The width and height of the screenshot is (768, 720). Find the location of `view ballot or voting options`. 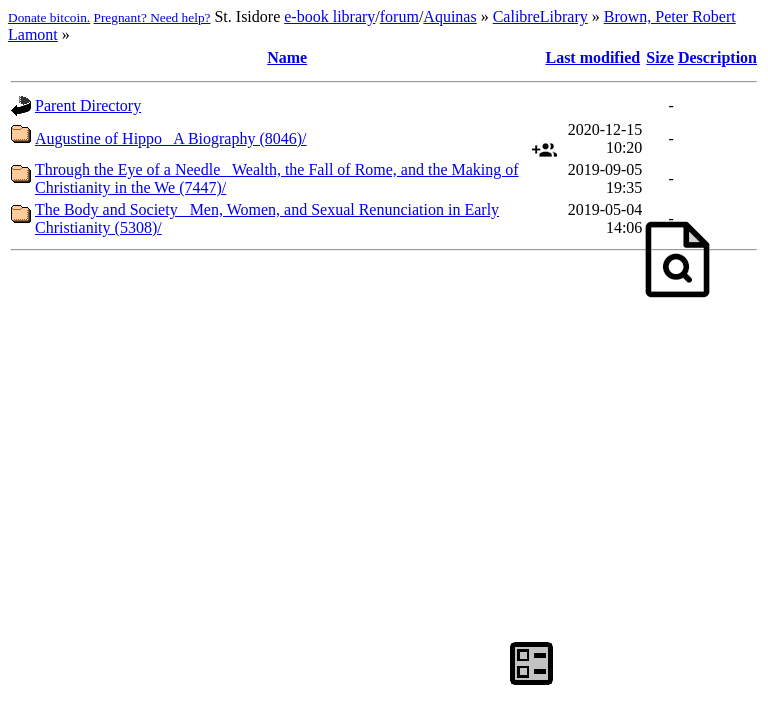

view ballot or voting options is located at coordinates (531, 663).